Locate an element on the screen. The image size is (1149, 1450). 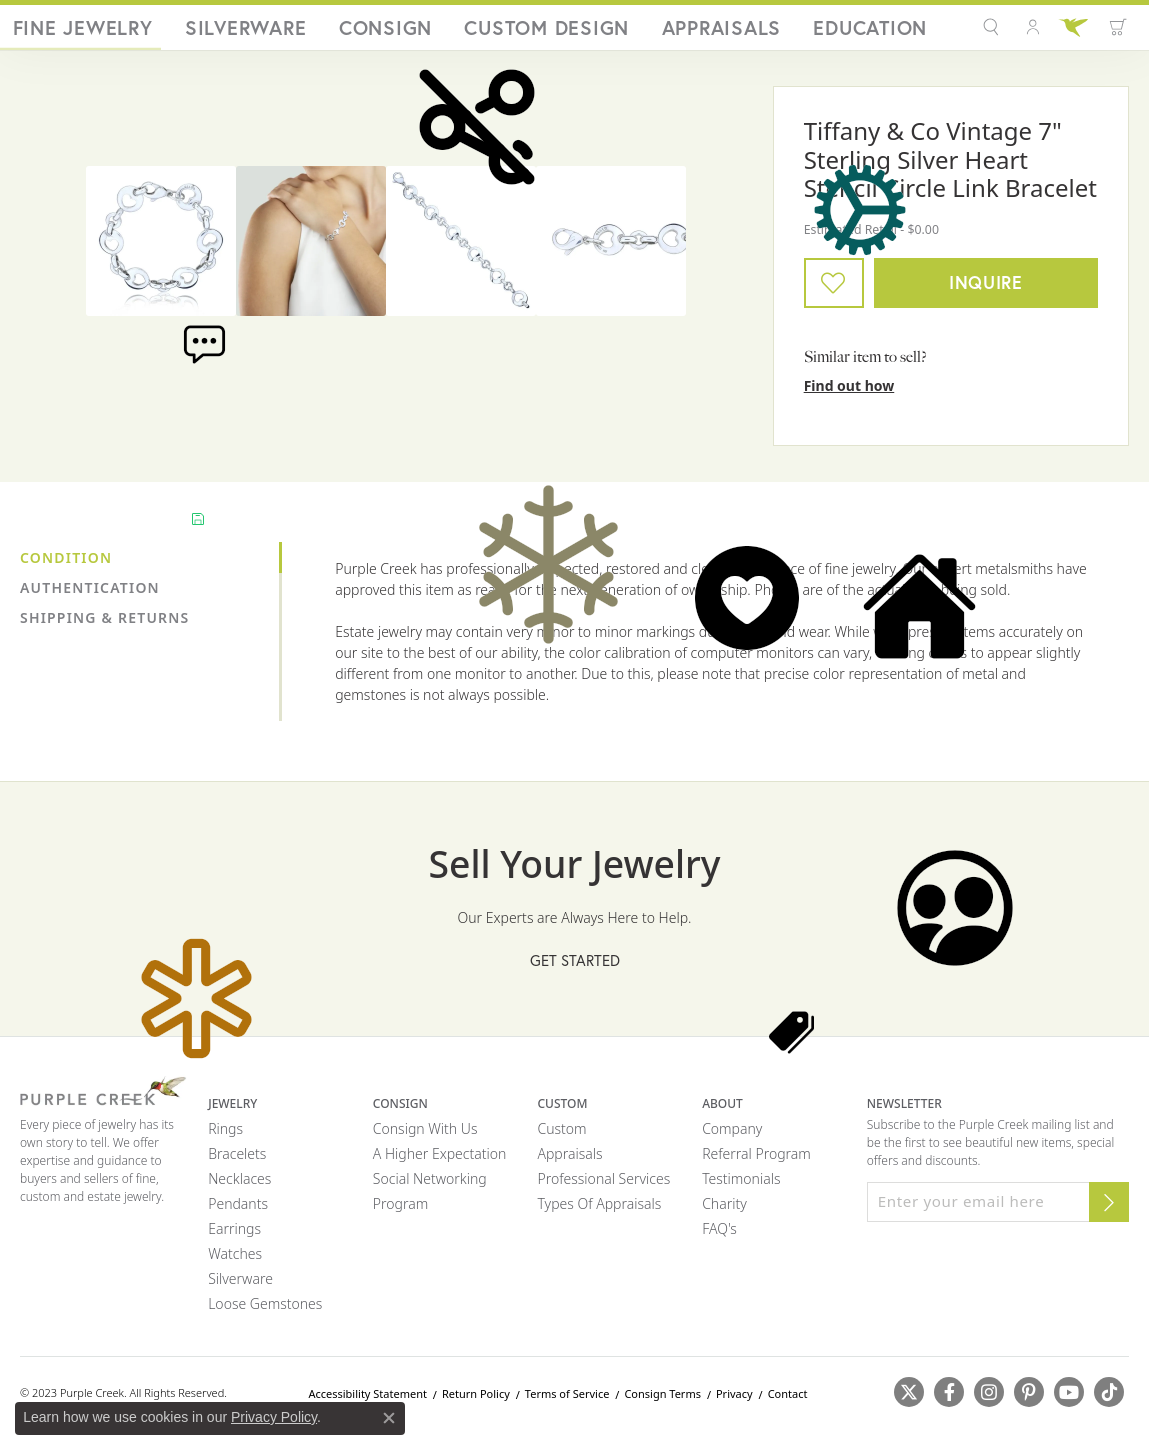
open chat or messaging is located at coordinates (204, 344).